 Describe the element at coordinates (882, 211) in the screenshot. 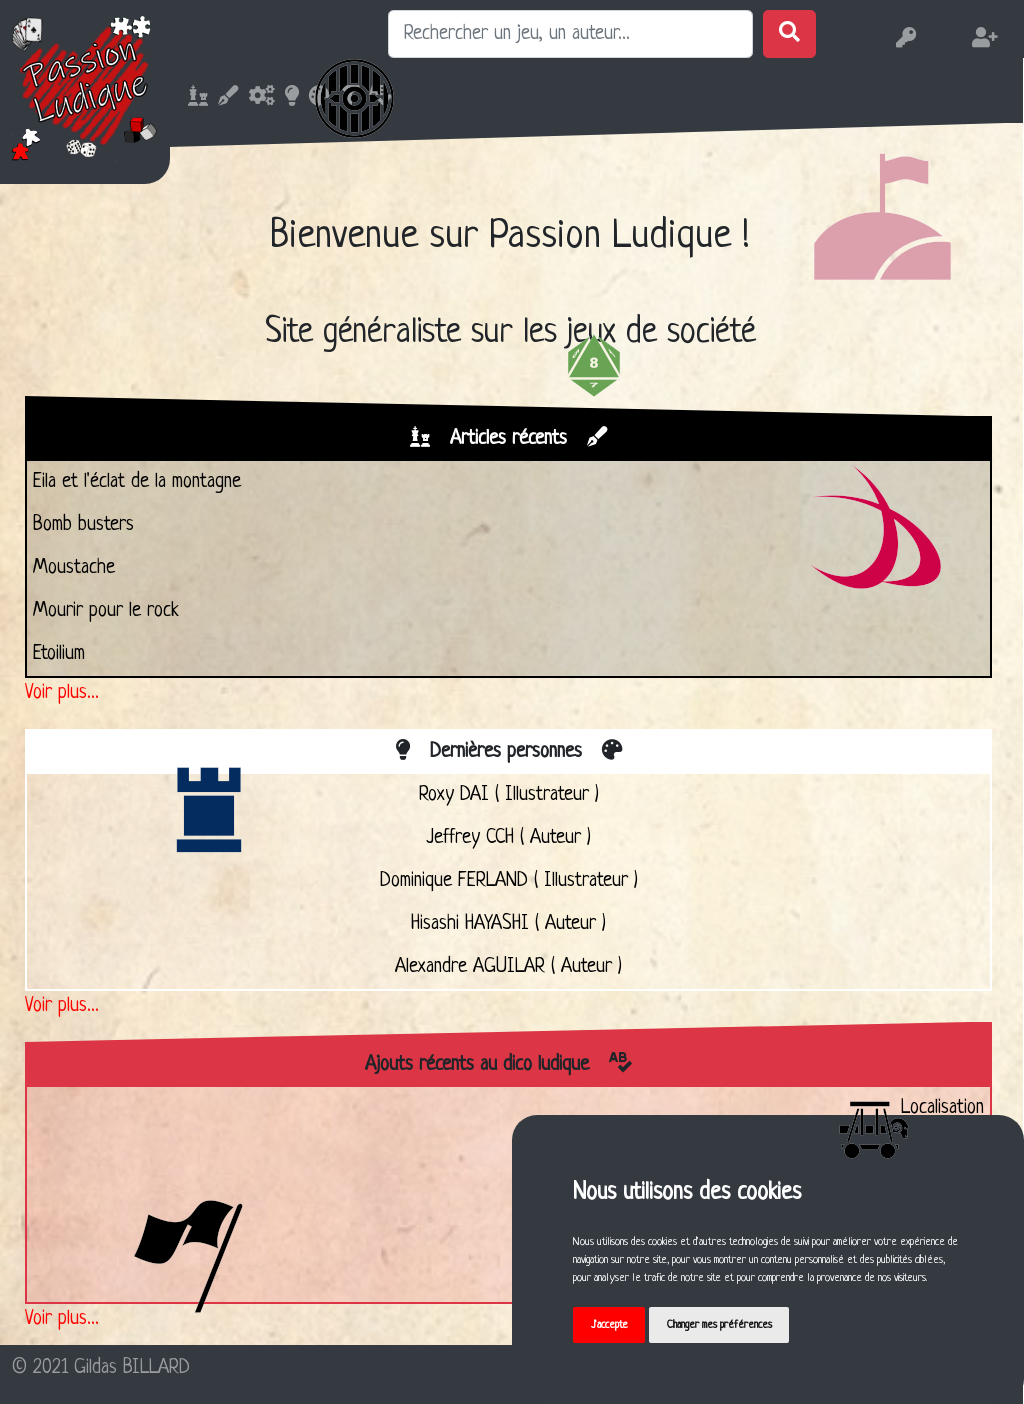

I see `capture territory or claim a strategic point` at that location.